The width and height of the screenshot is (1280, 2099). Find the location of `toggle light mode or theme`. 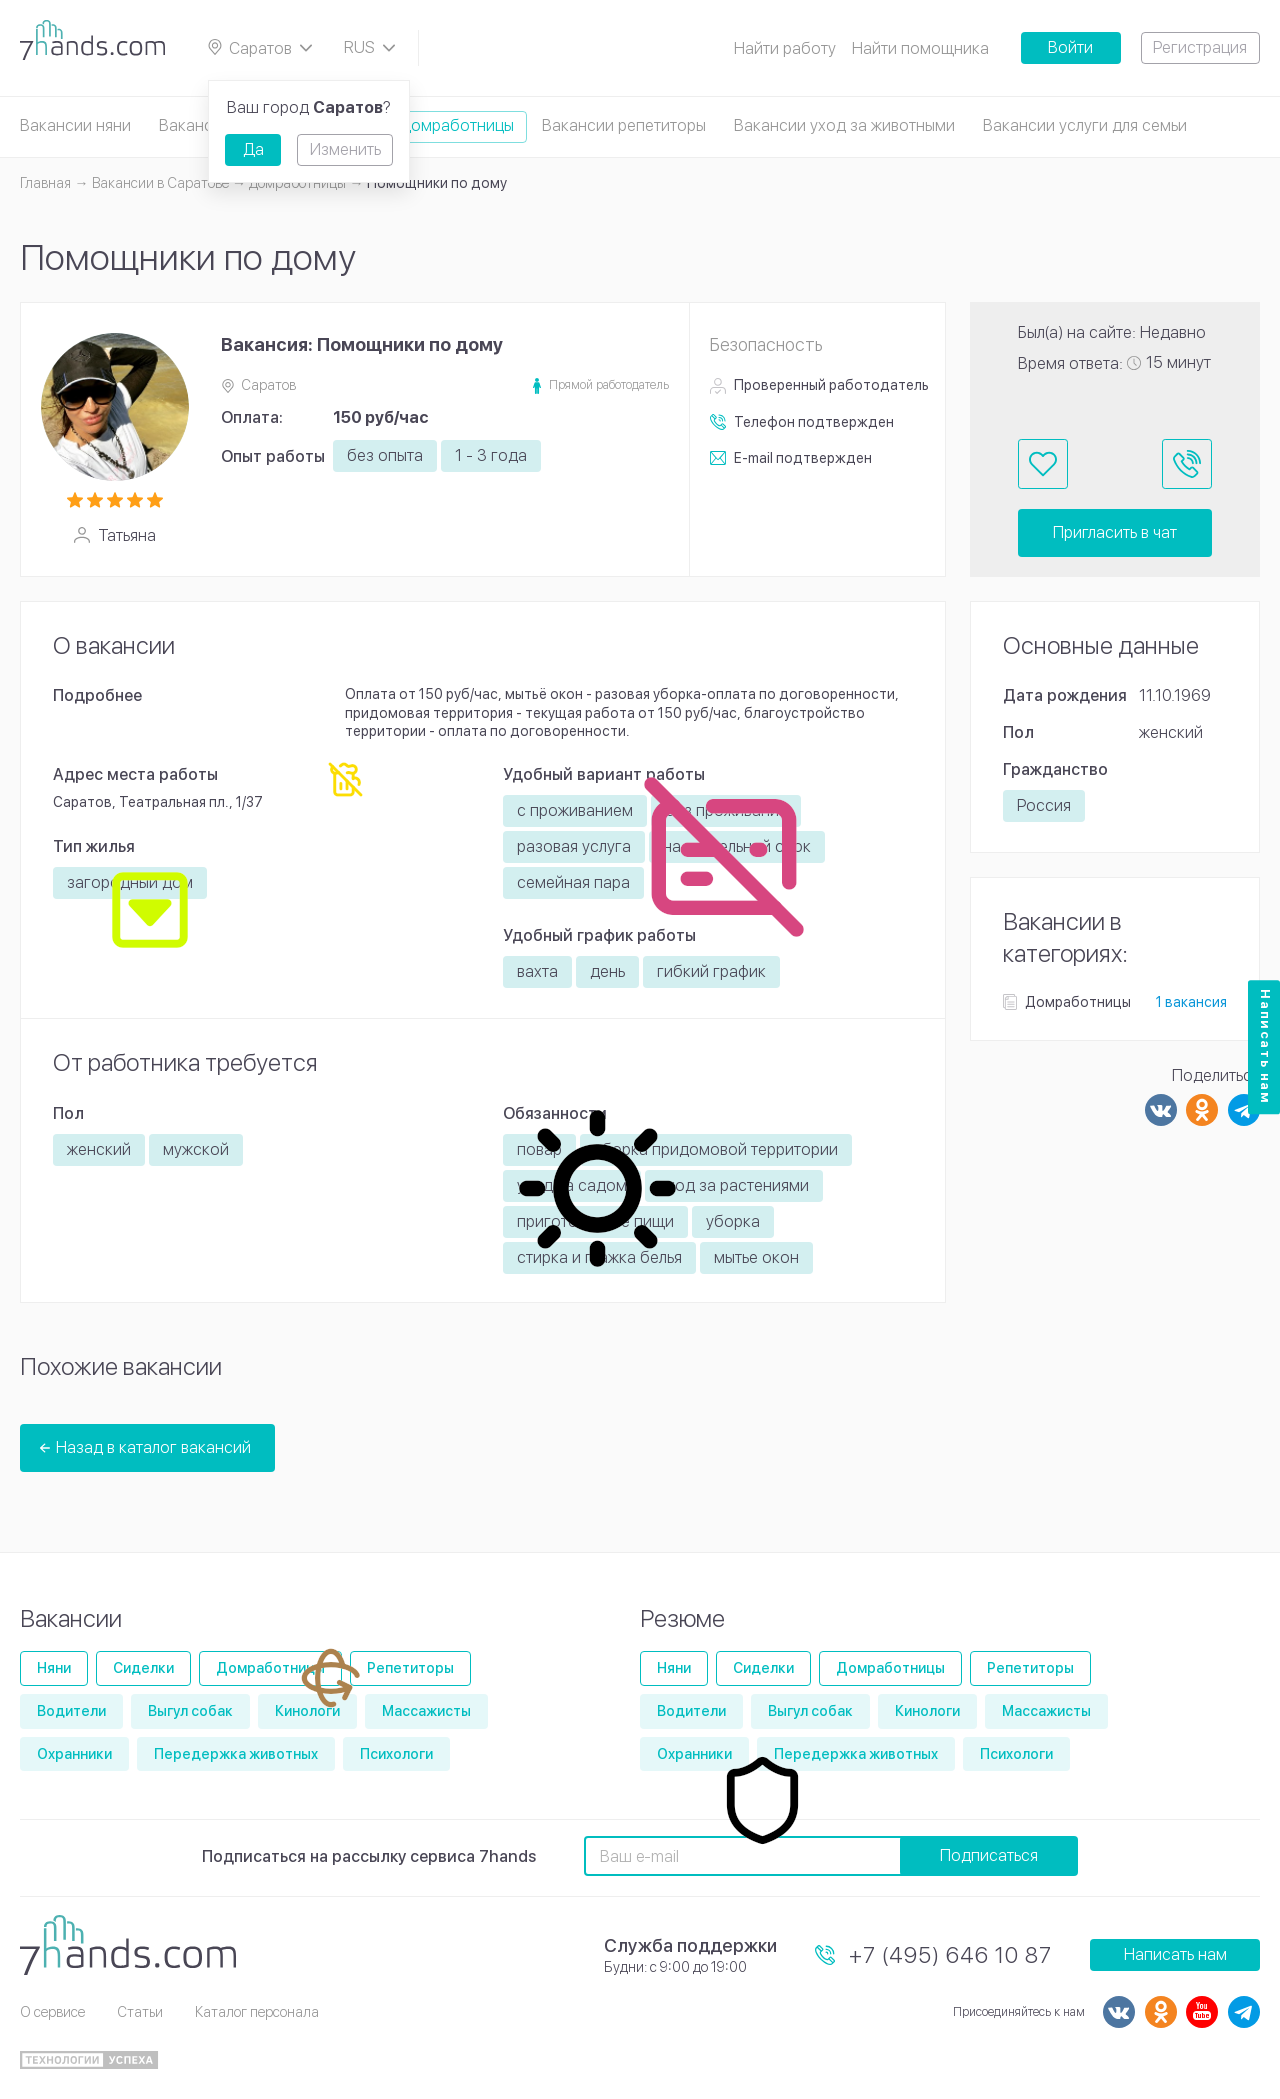

toggle light mode or theme is located at coordinates (597, 1188).